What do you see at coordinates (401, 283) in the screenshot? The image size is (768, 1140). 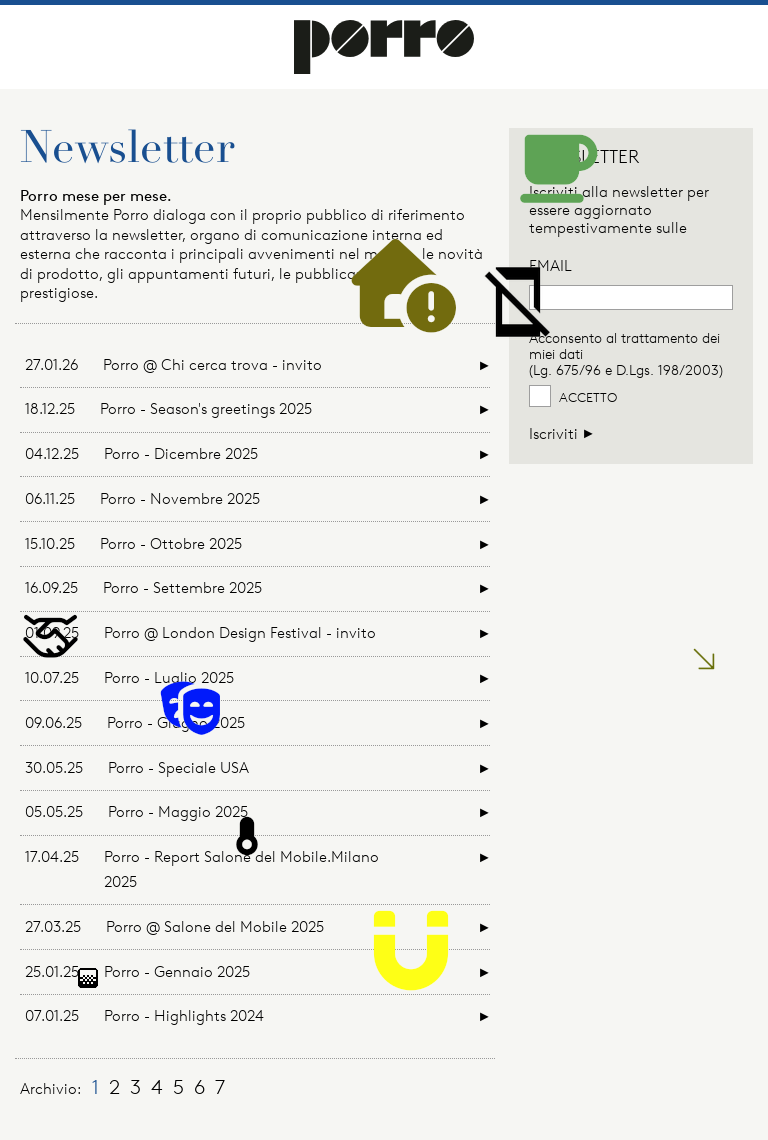 I see `home alert or warning notification` at bounding box center [401, 283].